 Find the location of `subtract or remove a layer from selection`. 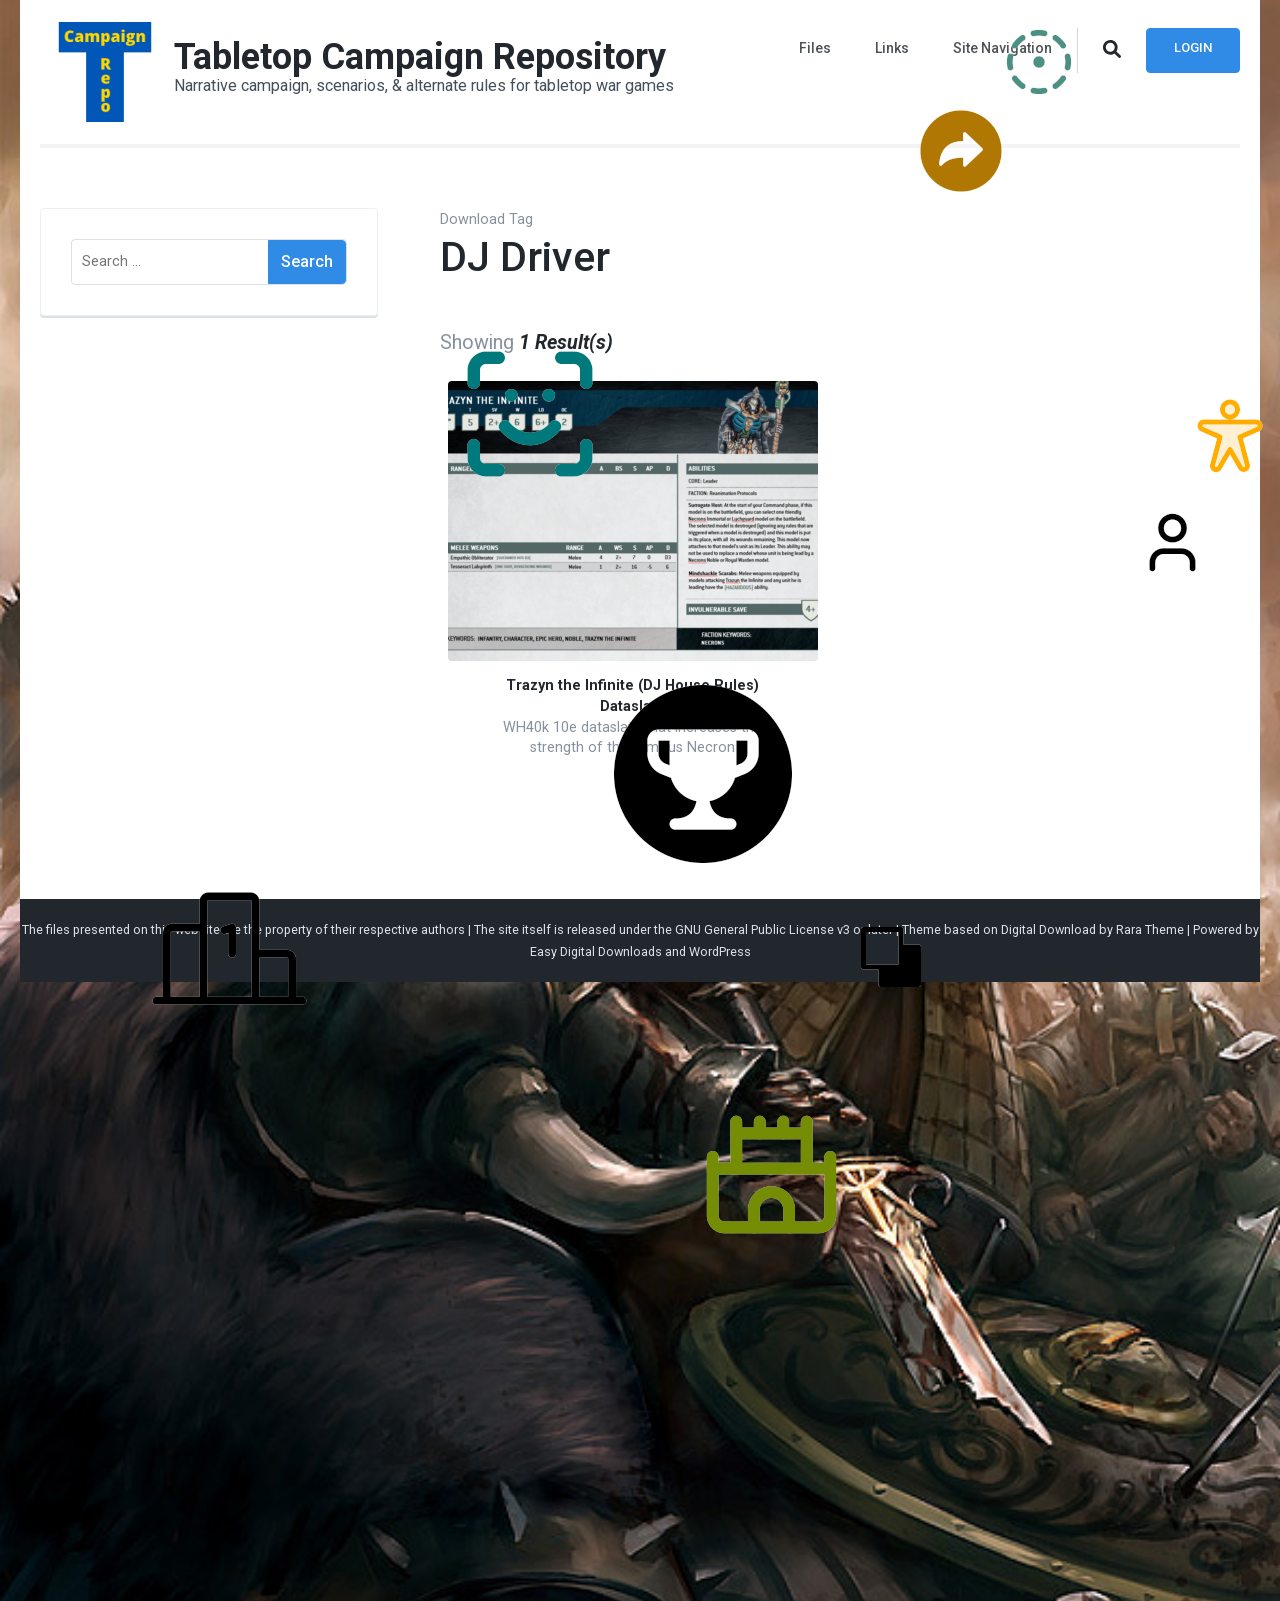

subtract or remove a layer from selection is located at coordinates (891, 957).